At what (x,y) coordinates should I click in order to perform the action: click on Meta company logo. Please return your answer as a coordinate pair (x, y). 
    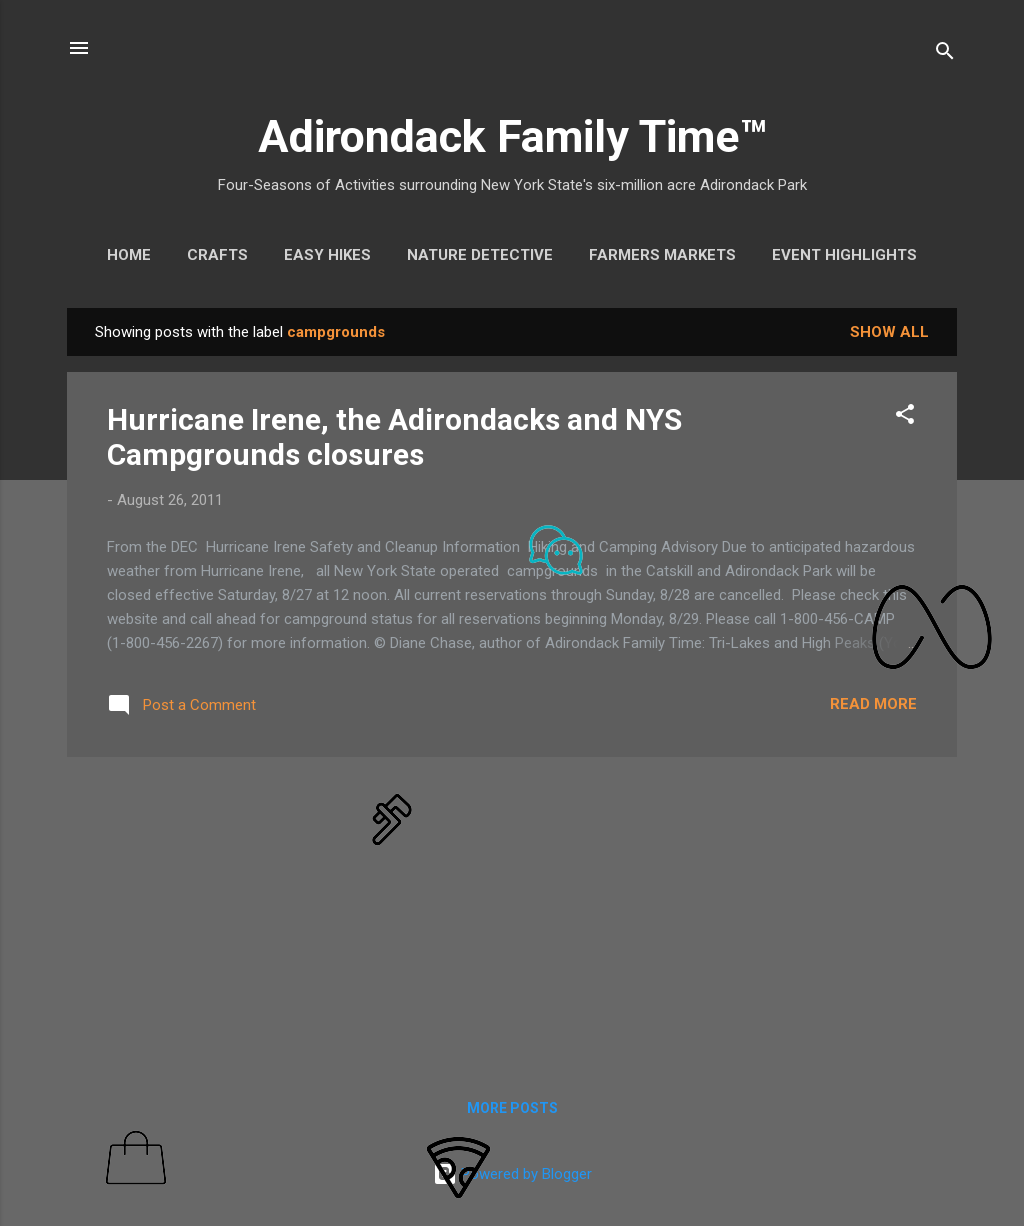
    Looking at the image, I should click on (932, 627).